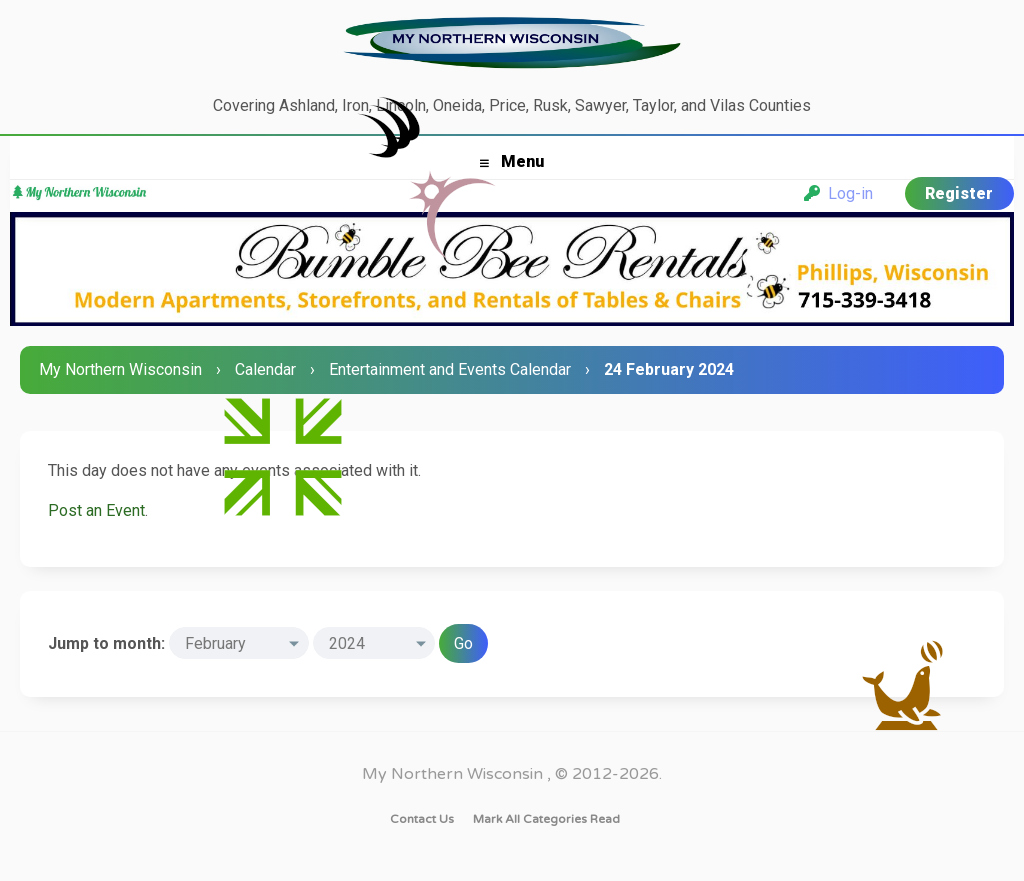 The image size is (1024, 881). What do you see at coordinates (452, 214) in the screenshot?
I see `indicates eclipse event or celestial phenomenon in game` at bounding box center [452, 214].